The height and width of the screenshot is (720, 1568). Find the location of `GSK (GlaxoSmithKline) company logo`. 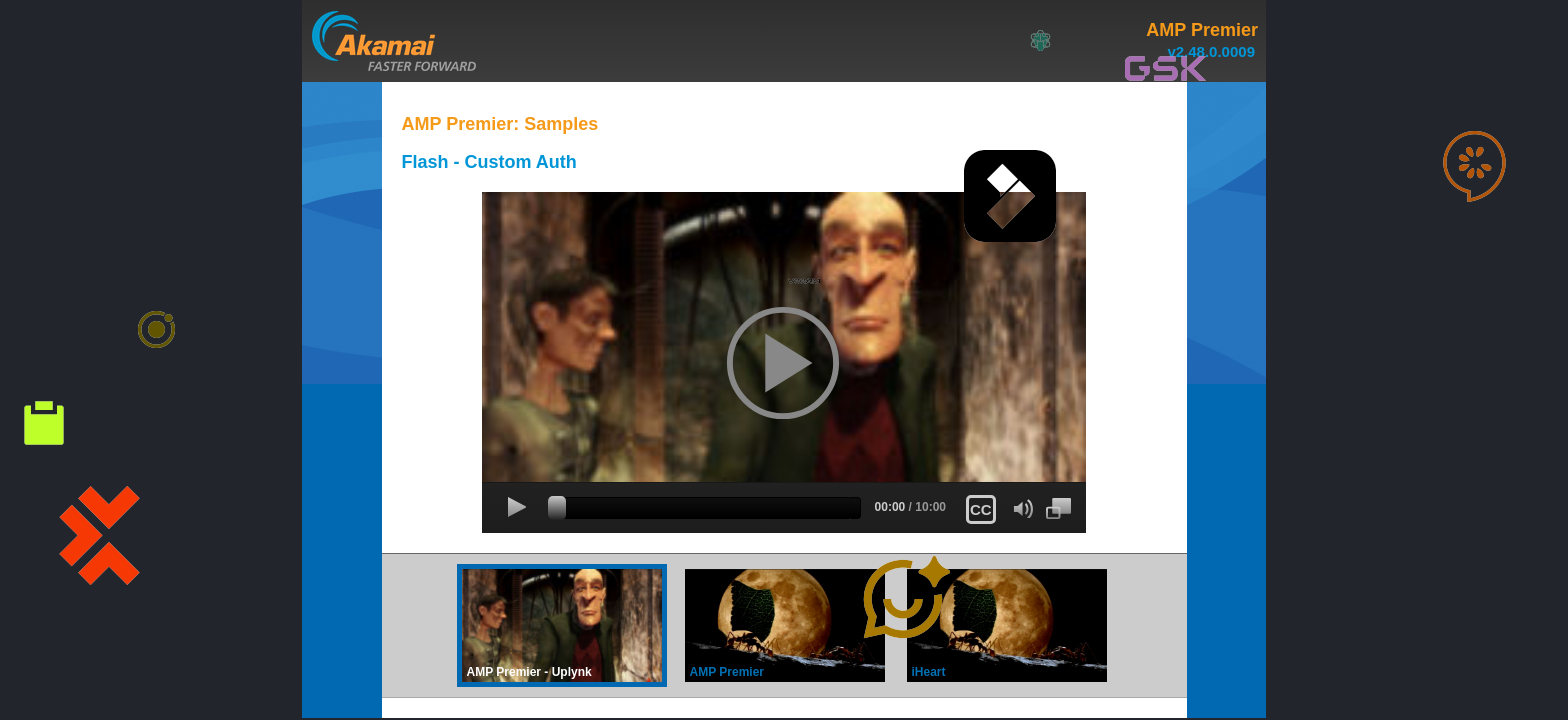

GSK (GlaxoSmithKline) company logo is located at coordinates (1165, 68).